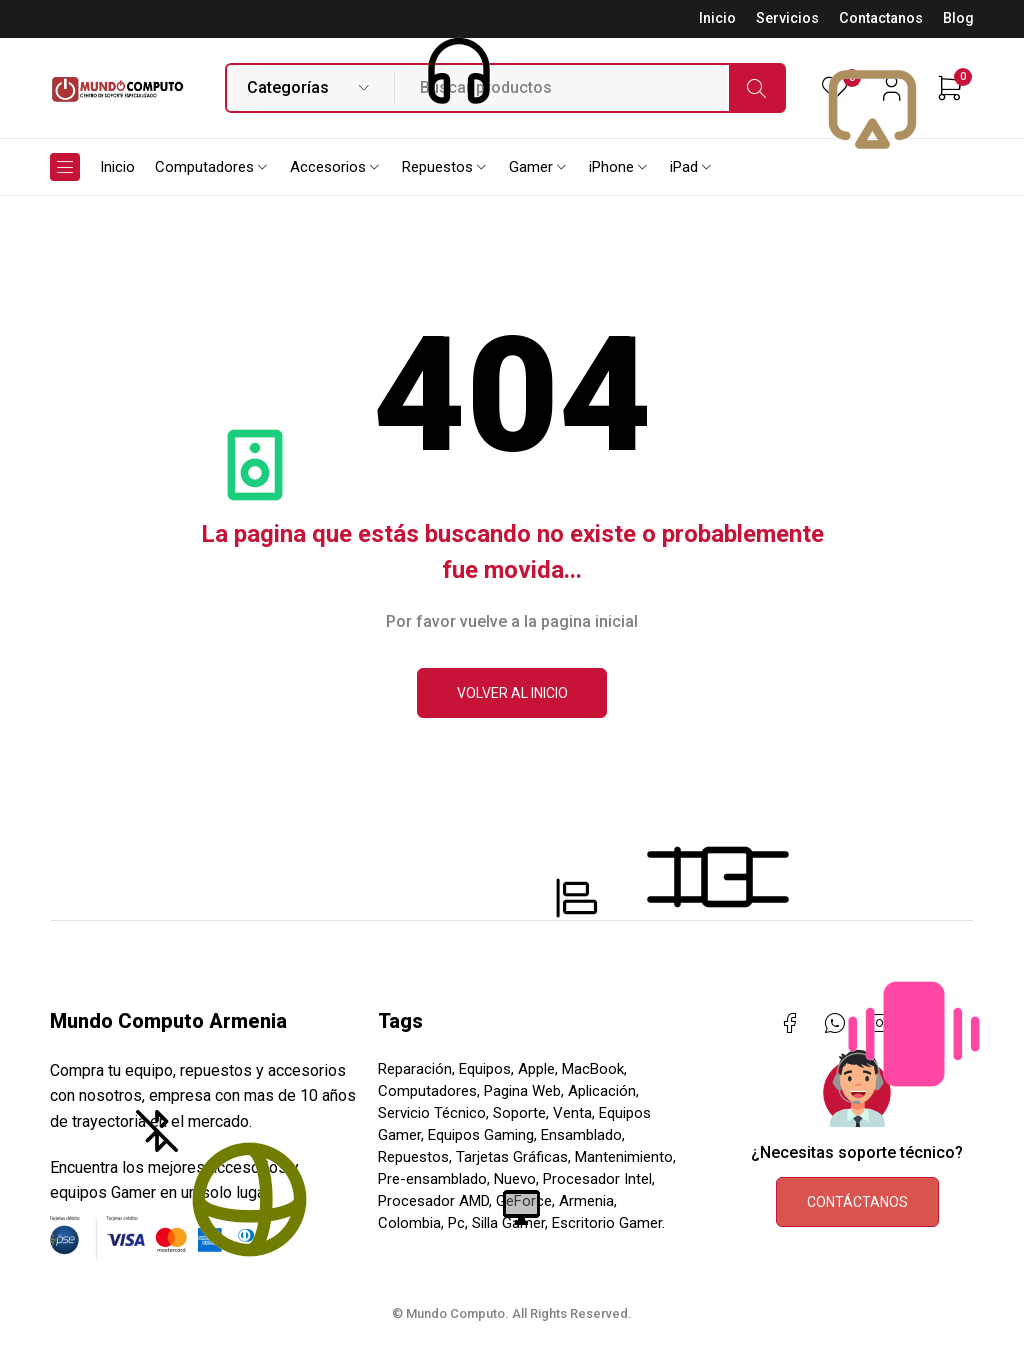 This screenshot has width=1024, height=1364. What do you see at coordinates (255, 465) in the screenshot?
I see `access audio or speaker settings` at bounding box center [255, 465].